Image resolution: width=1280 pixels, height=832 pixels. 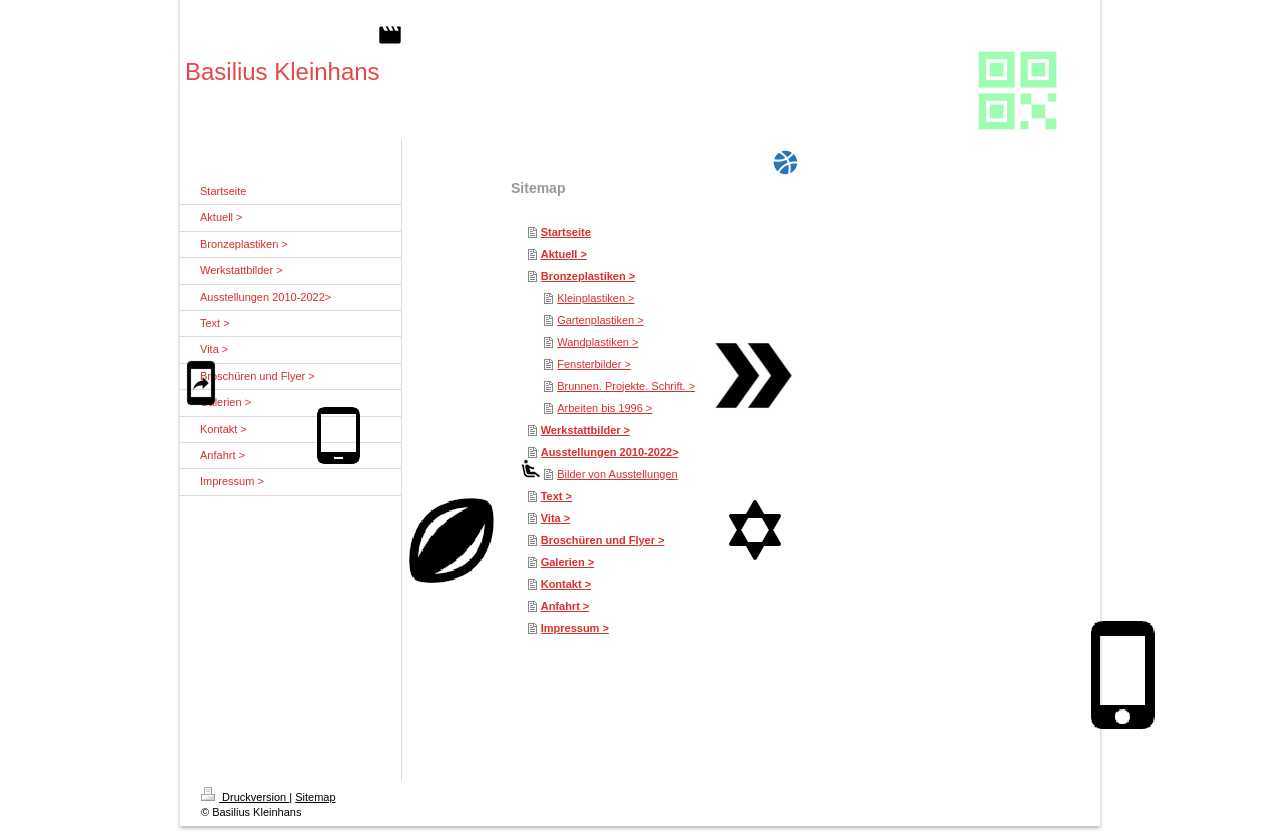 What do you see at coordinates (201, 383) in the screenshot?
I see `share your mobile screen with others` at bounding box center [201, 383].